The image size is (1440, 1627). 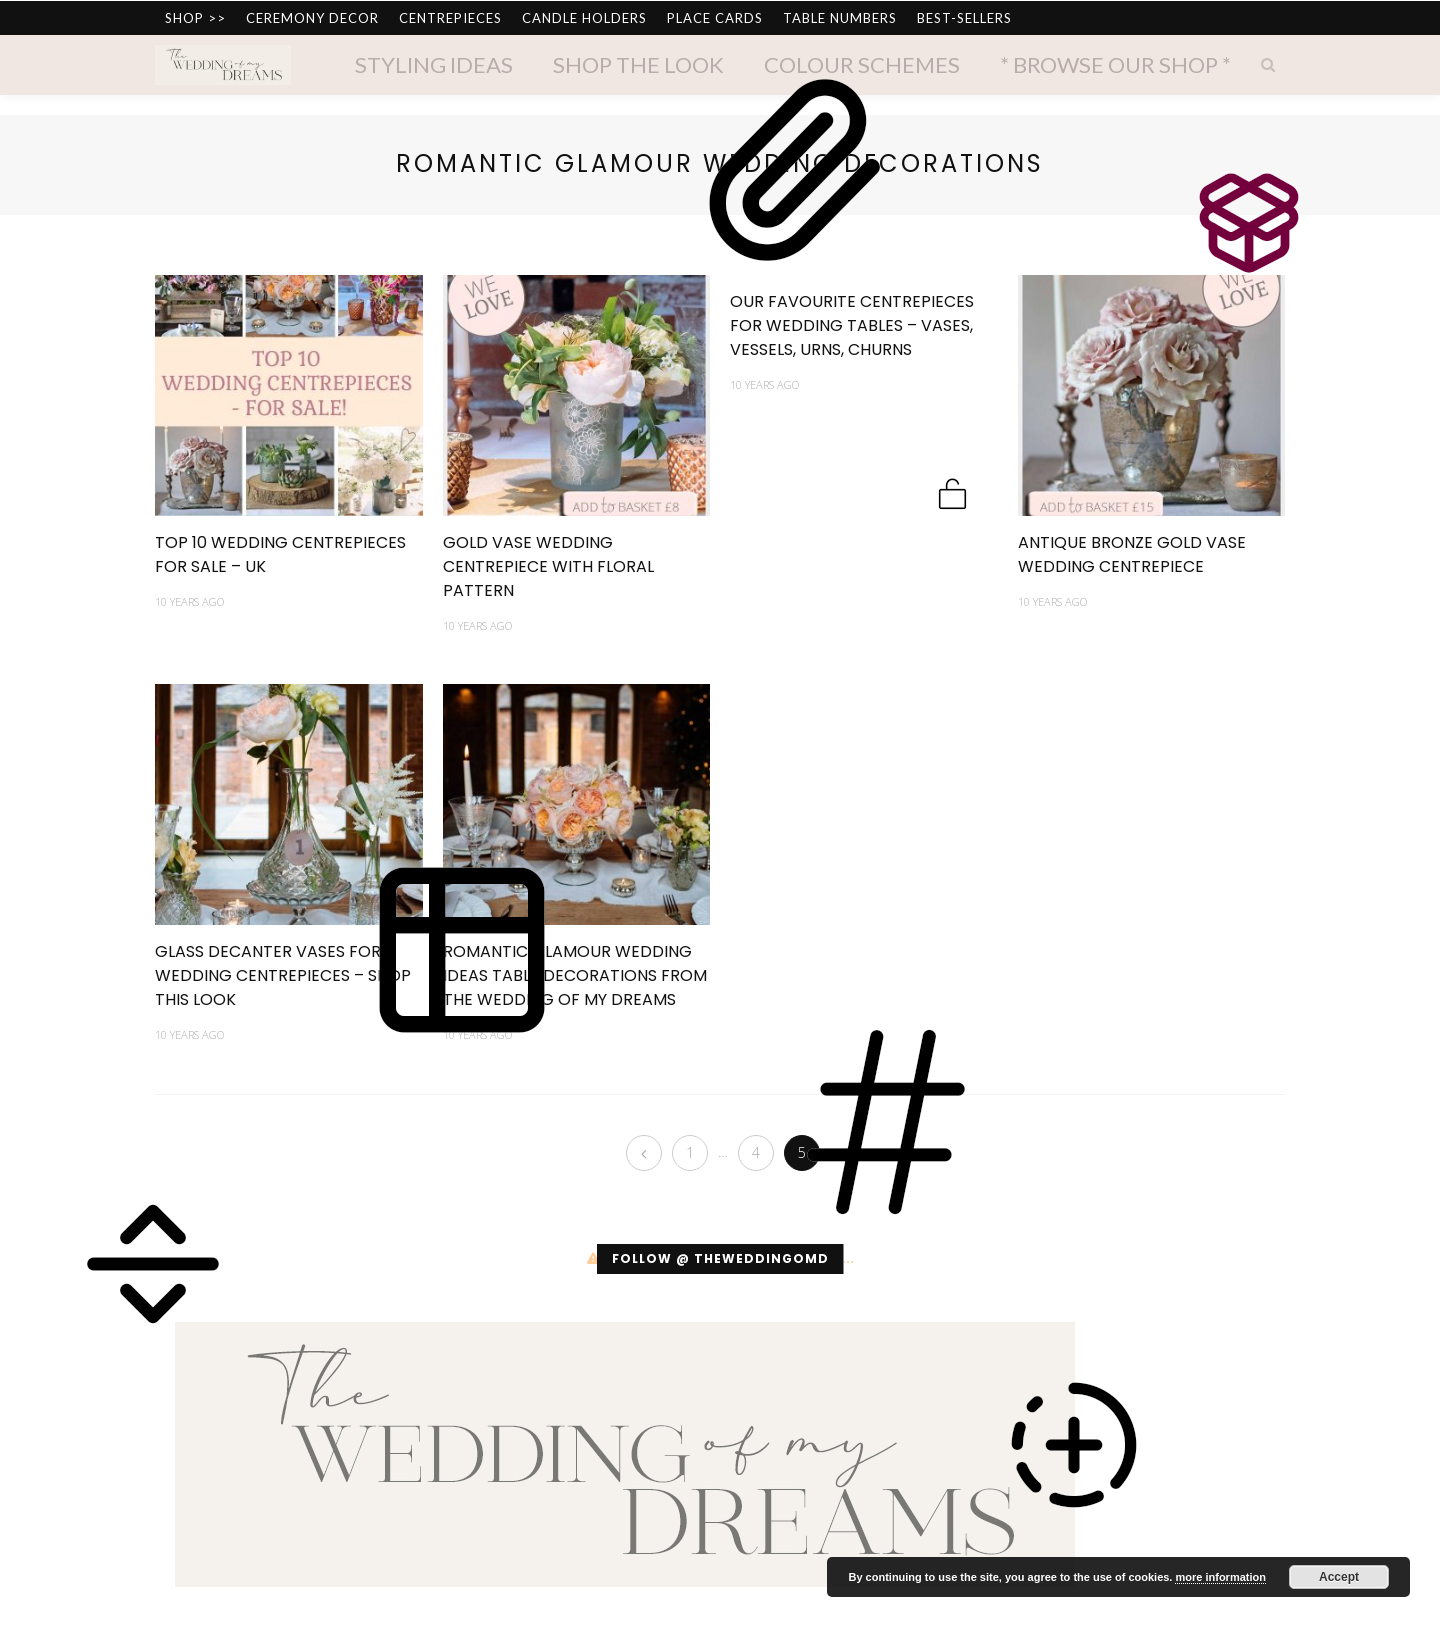 What do you see at coordinates (1074, 1445) in the screenshot?
I see `add new item with loading or processing state` at bounding box center [1074, 1445].